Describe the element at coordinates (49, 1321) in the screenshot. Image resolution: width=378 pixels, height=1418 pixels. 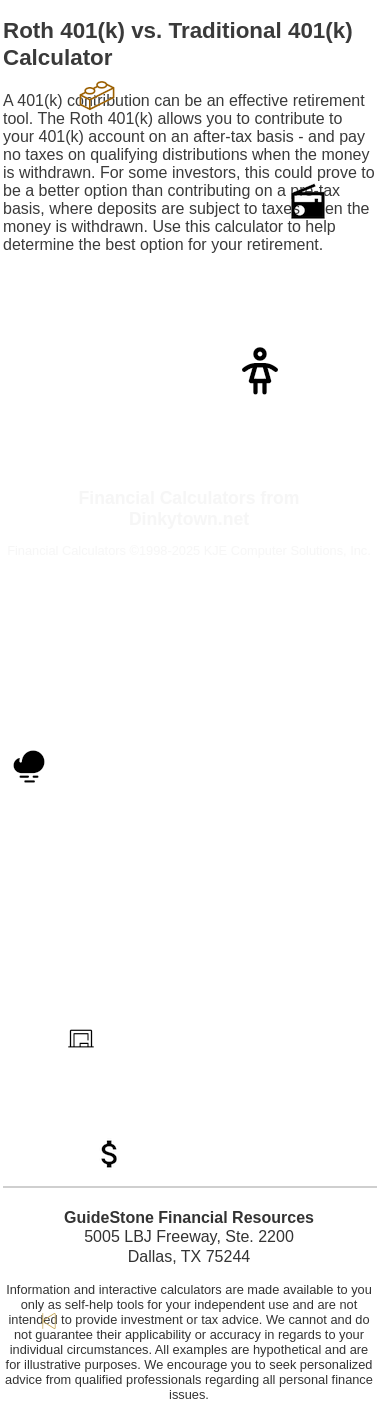
I see `skip to previous track` at that location.